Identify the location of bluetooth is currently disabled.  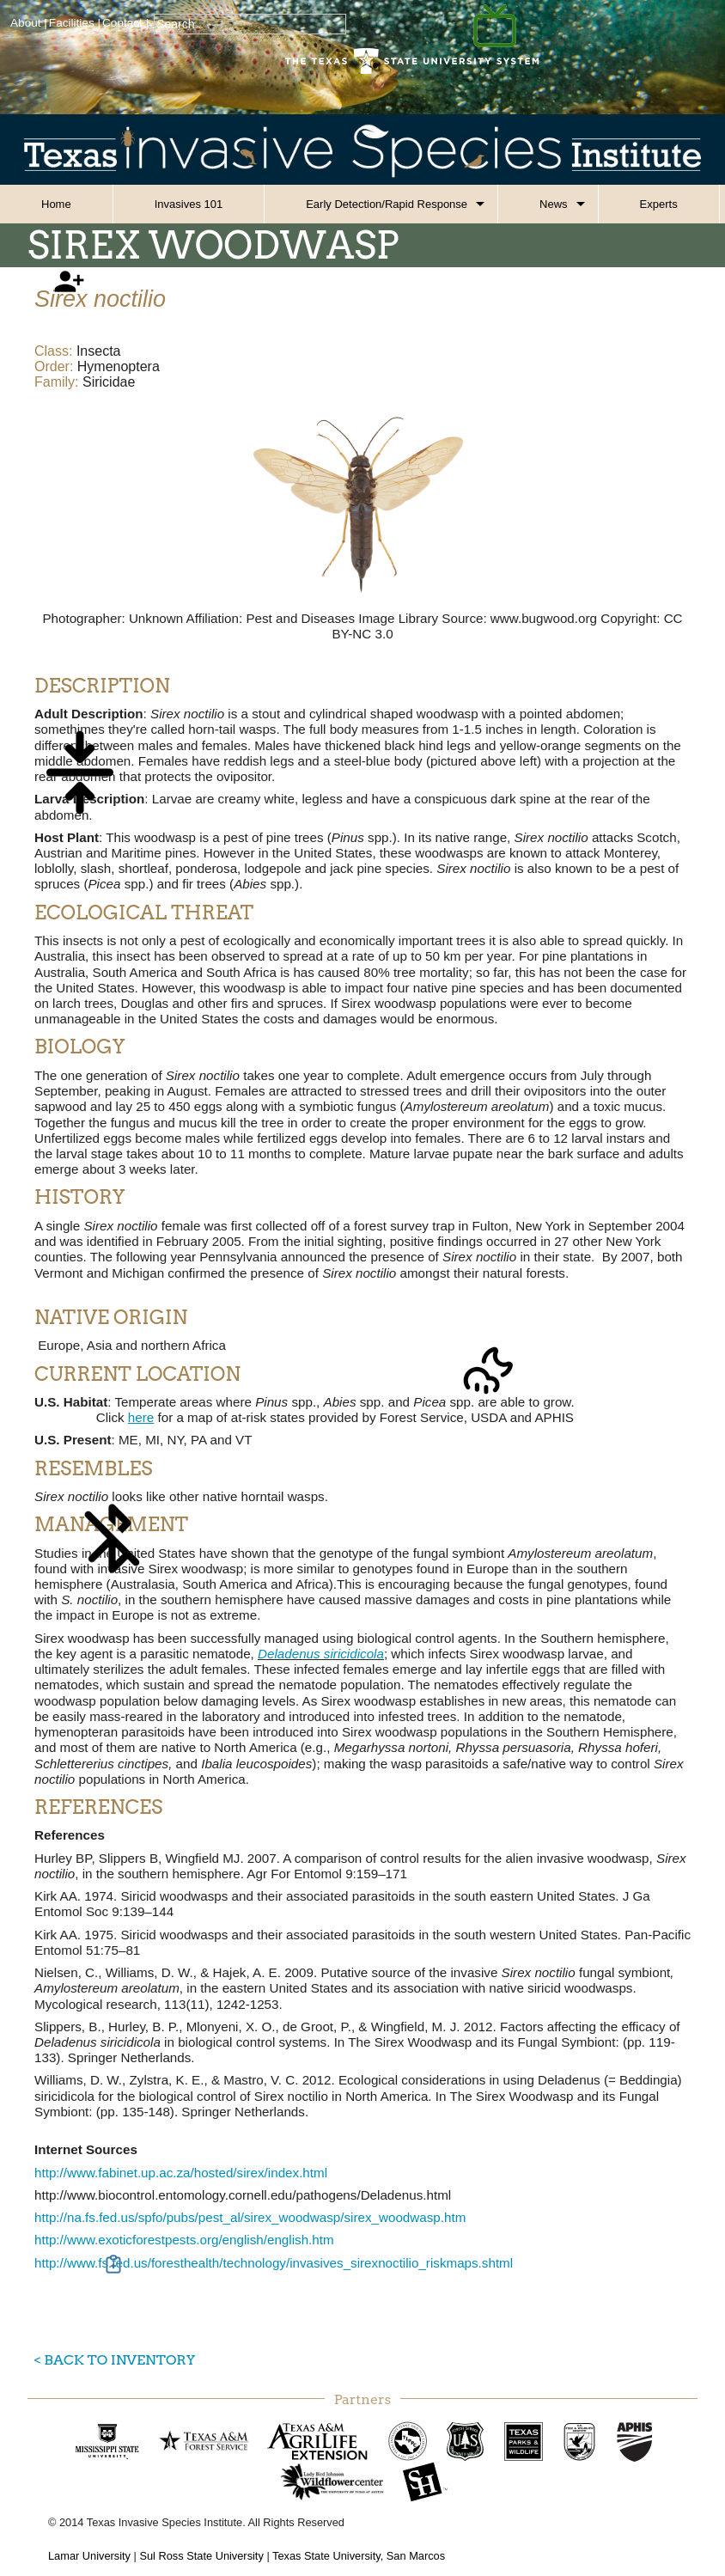
(112, 1538).